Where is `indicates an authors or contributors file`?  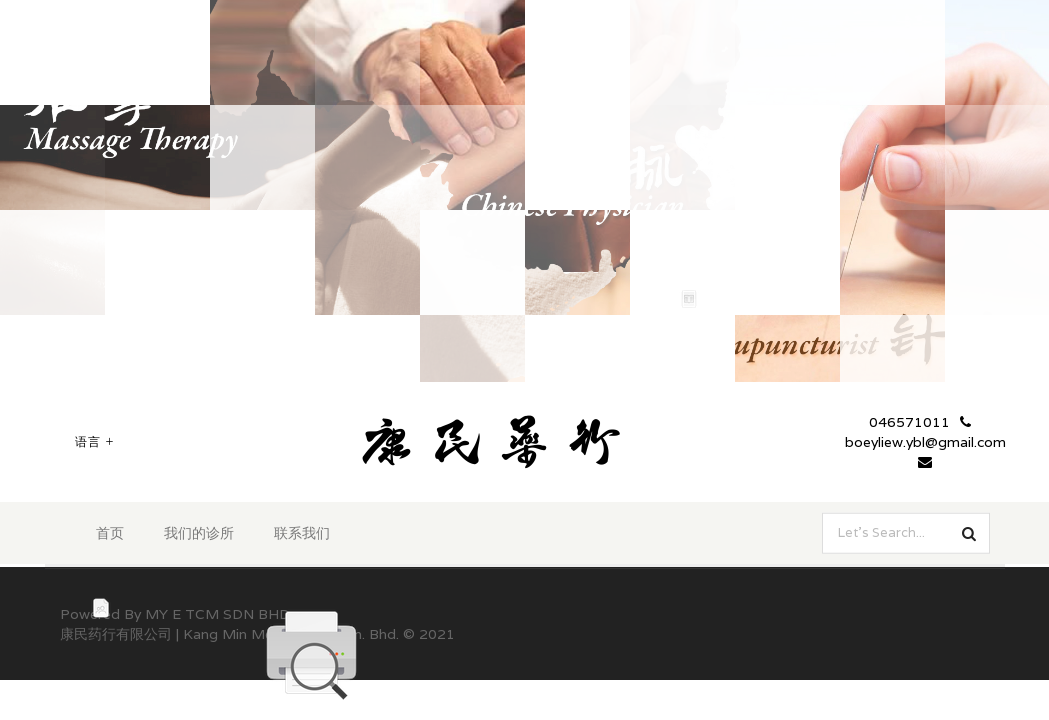
indicates an authors or contributors file is located at coordinates (101, 608).